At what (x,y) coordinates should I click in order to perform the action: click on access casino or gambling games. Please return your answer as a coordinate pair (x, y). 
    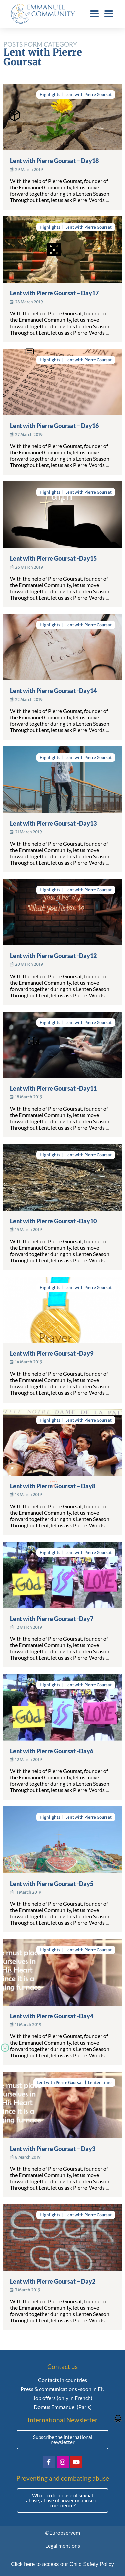
    Looking at the image, I should click on (54, 250).